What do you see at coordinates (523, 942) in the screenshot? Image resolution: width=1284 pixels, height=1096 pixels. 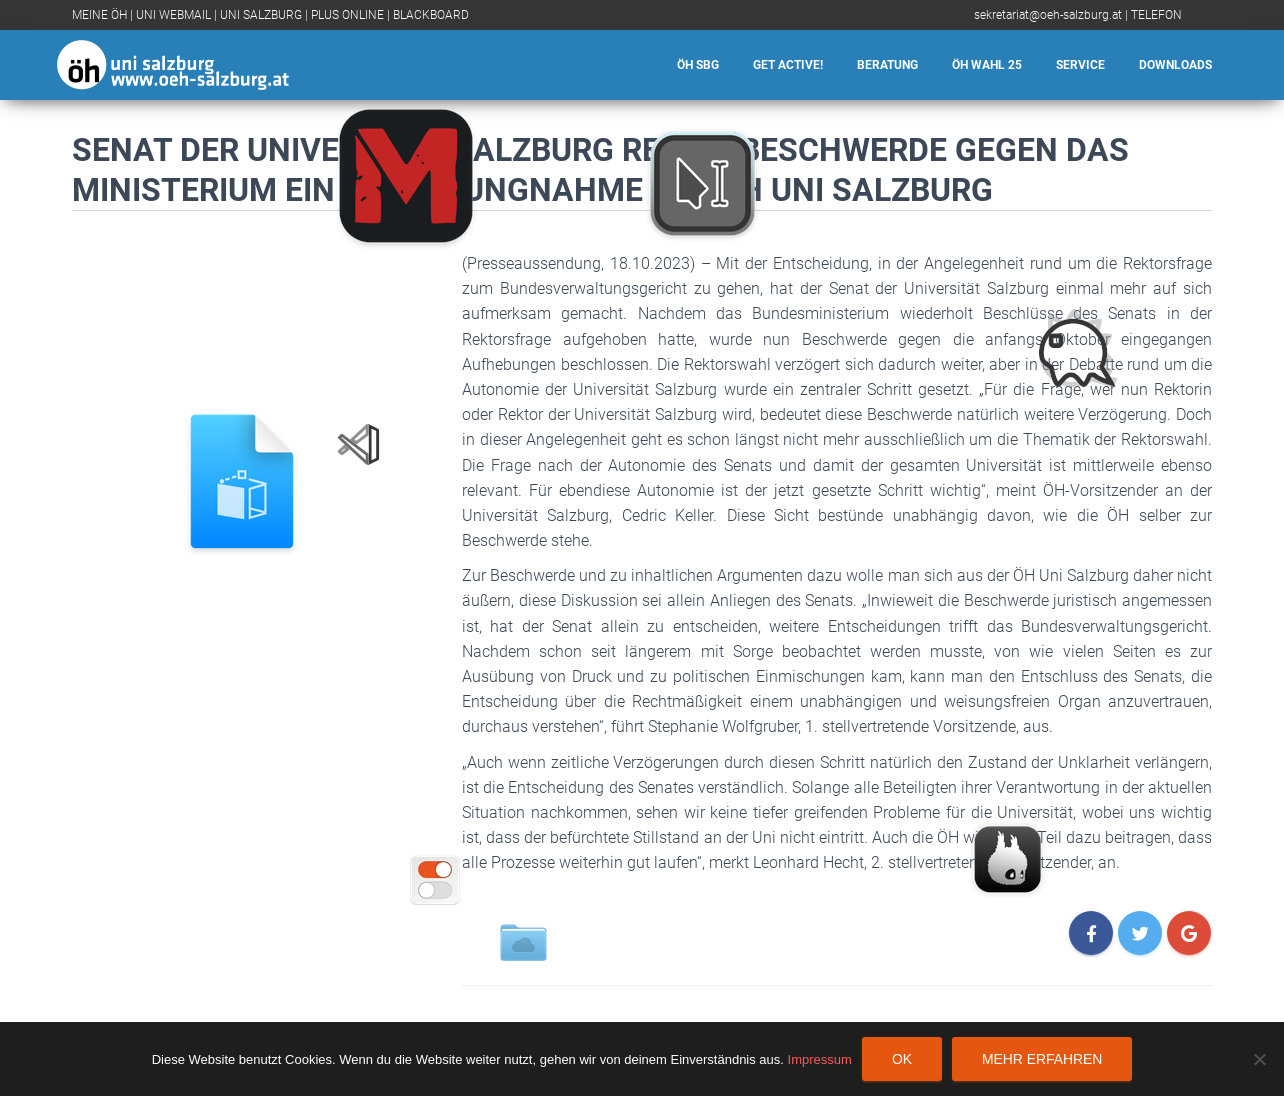 I see `access cloud-synced files and folders` at bounding box center [523, 942].